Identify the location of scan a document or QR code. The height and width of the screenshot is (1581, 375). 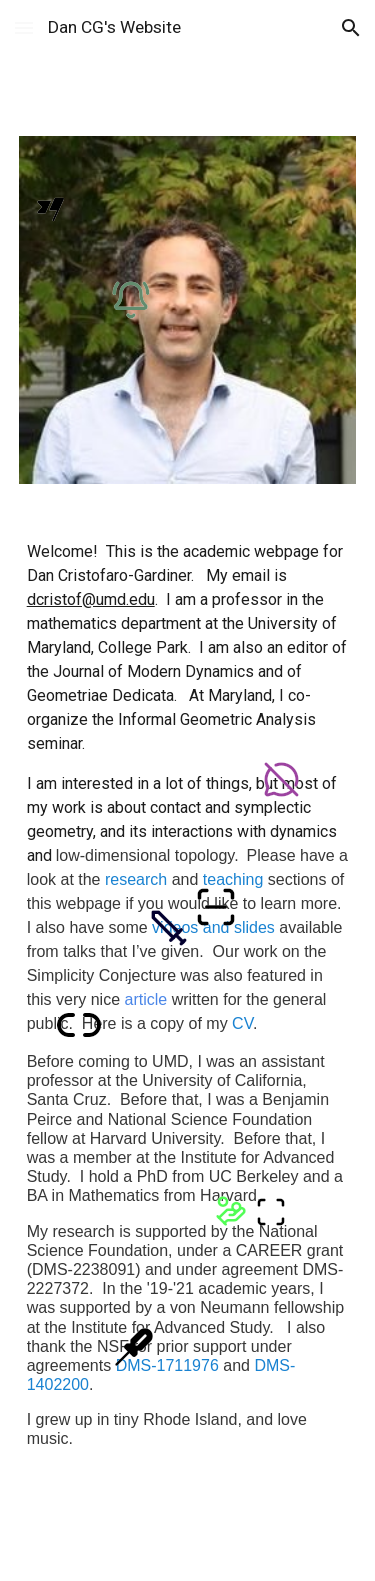
(271, 1212).